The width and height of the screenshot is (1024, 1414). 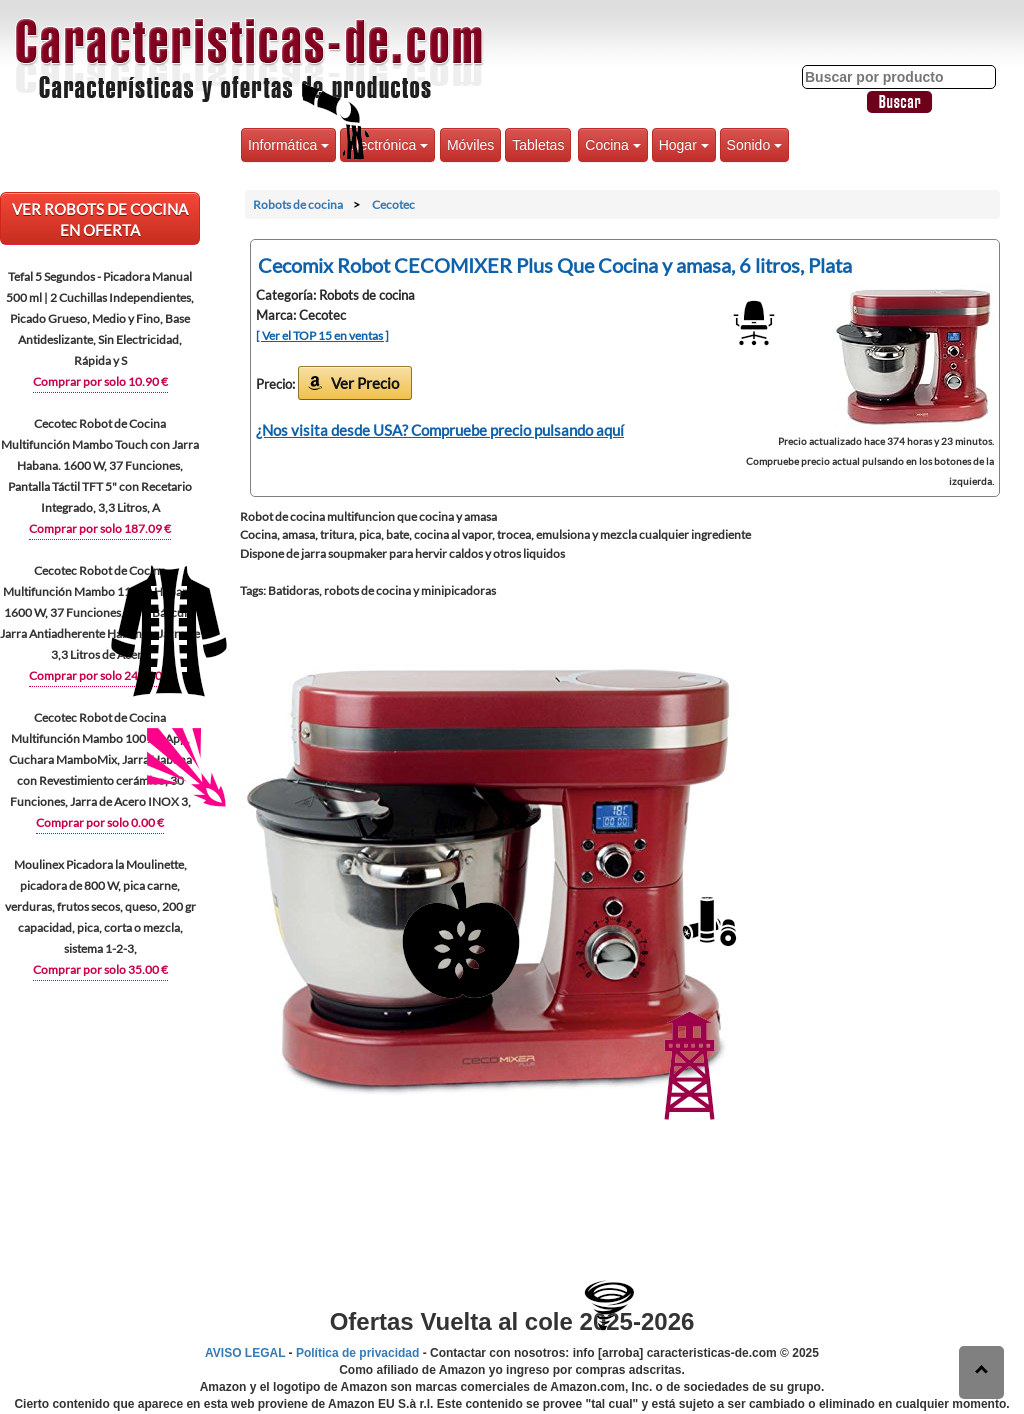 What do you see at coordinates (342, 120) in the screenshot?
I see `zen garden or relaxation feature` at bounding box center [342, 120].